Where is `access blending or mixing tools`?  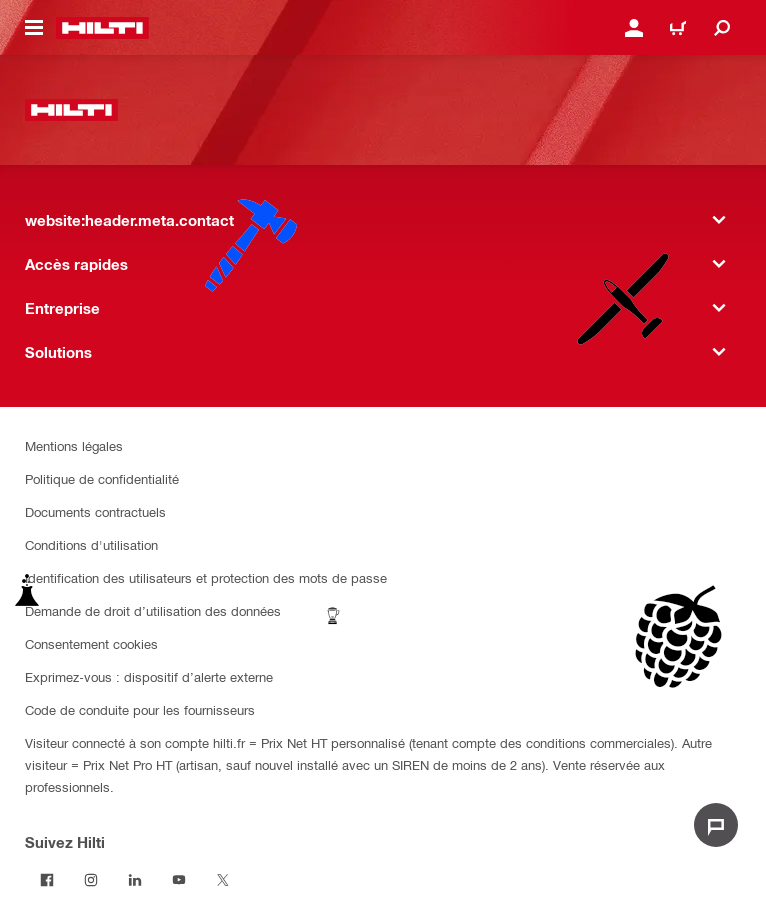 access blending or mixing tools is located at coordinates (332, 615).